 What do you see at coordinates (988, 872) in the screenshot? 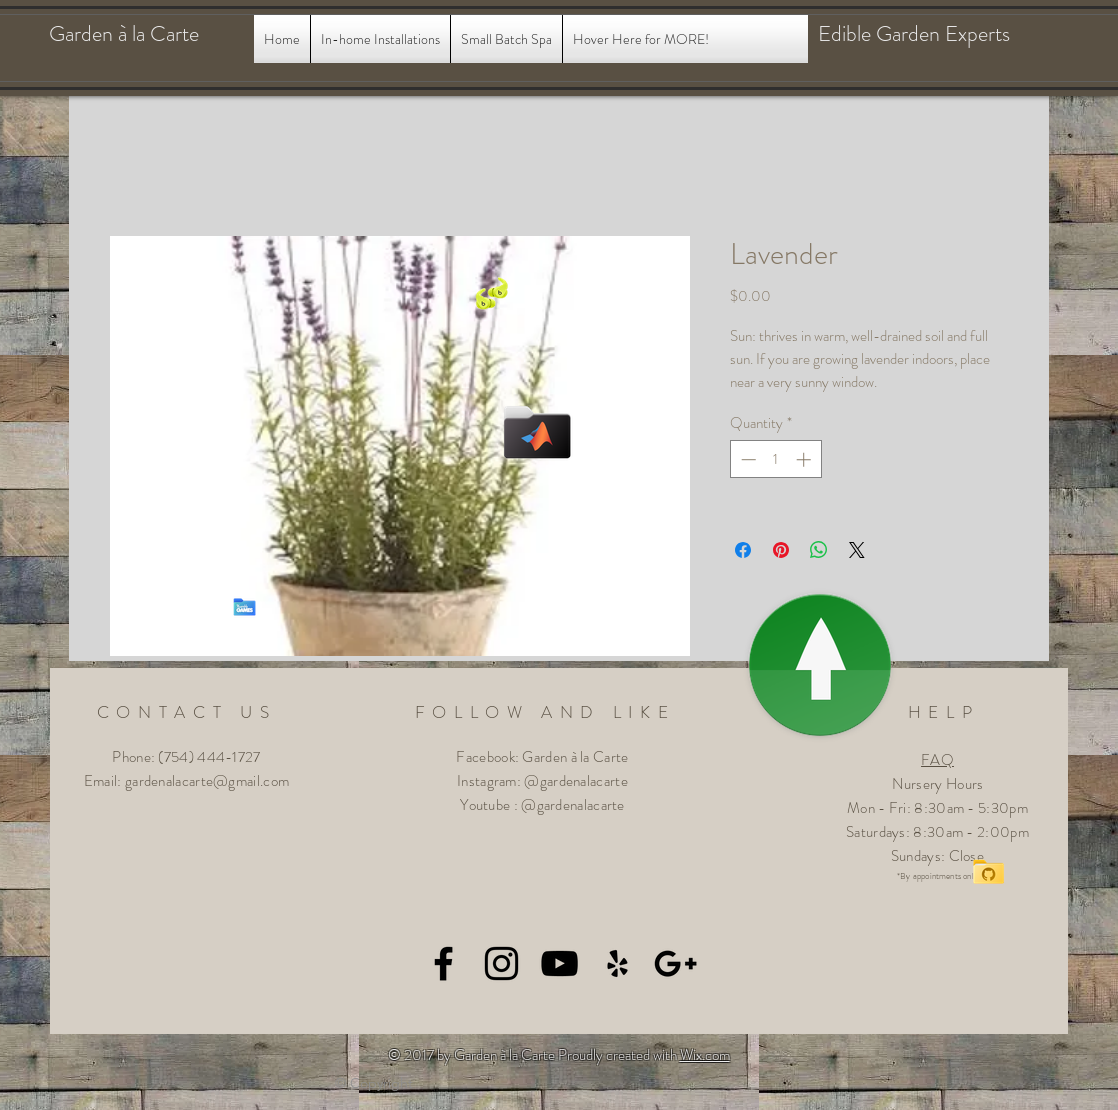
I see `open folder containing github projects` at bounding box center [988, 872].